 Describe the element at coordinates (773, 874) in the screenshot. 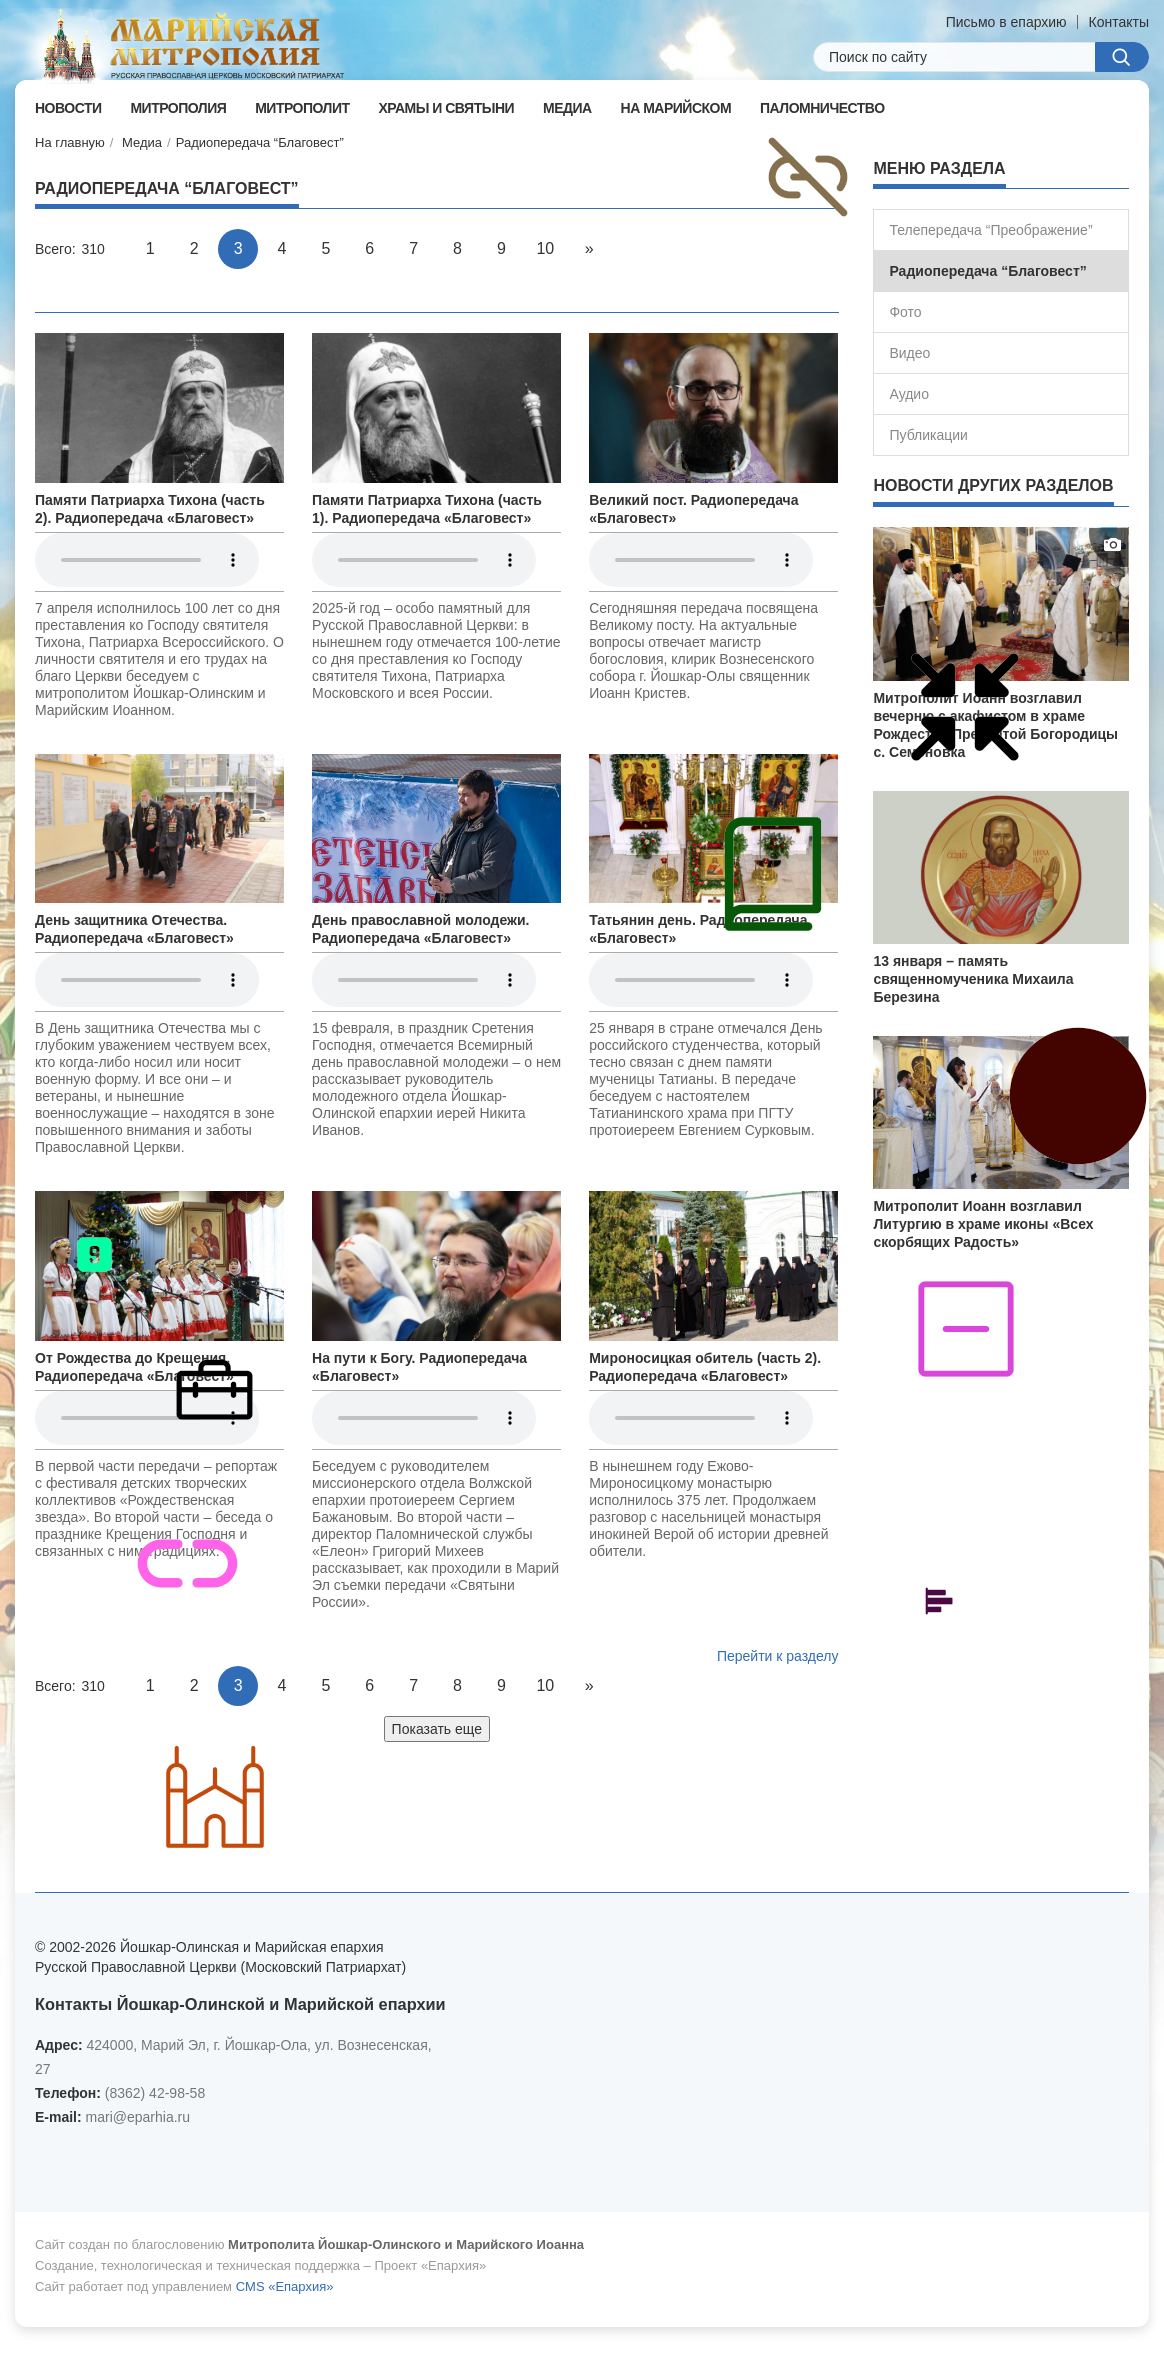

I see `open a book or reading app` at that location.